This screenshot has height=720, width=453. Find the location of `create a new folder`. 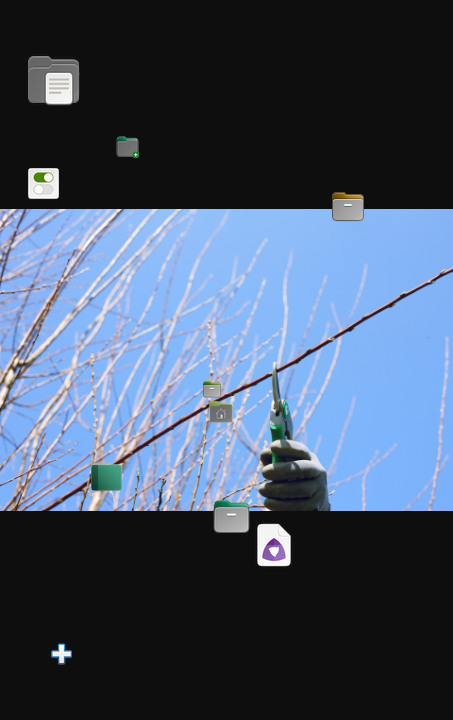

create a new folder is located at coordinates (127, 146).